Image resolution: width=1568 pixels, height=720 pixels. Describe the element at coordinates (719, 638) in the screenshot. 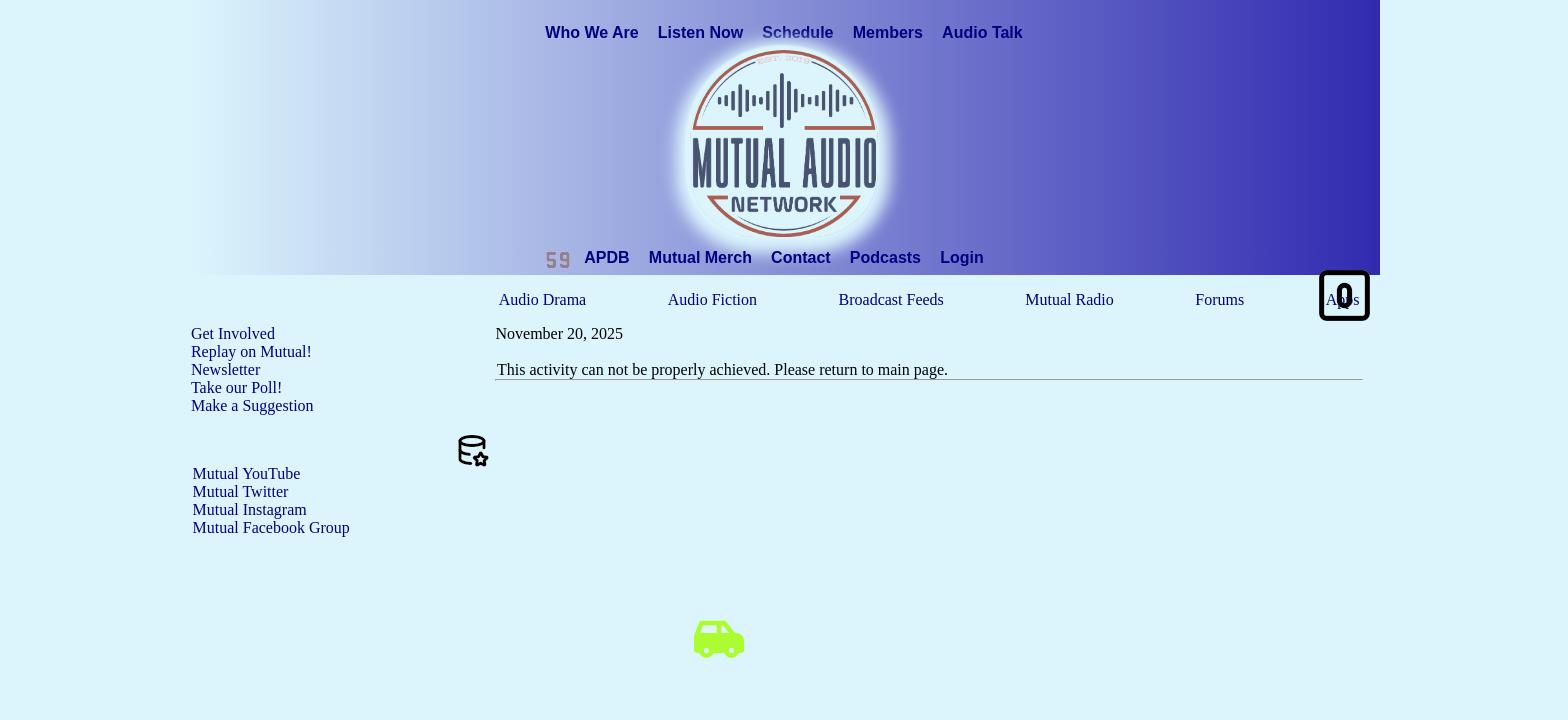

I see `access vehicle or driving settings` at that location.